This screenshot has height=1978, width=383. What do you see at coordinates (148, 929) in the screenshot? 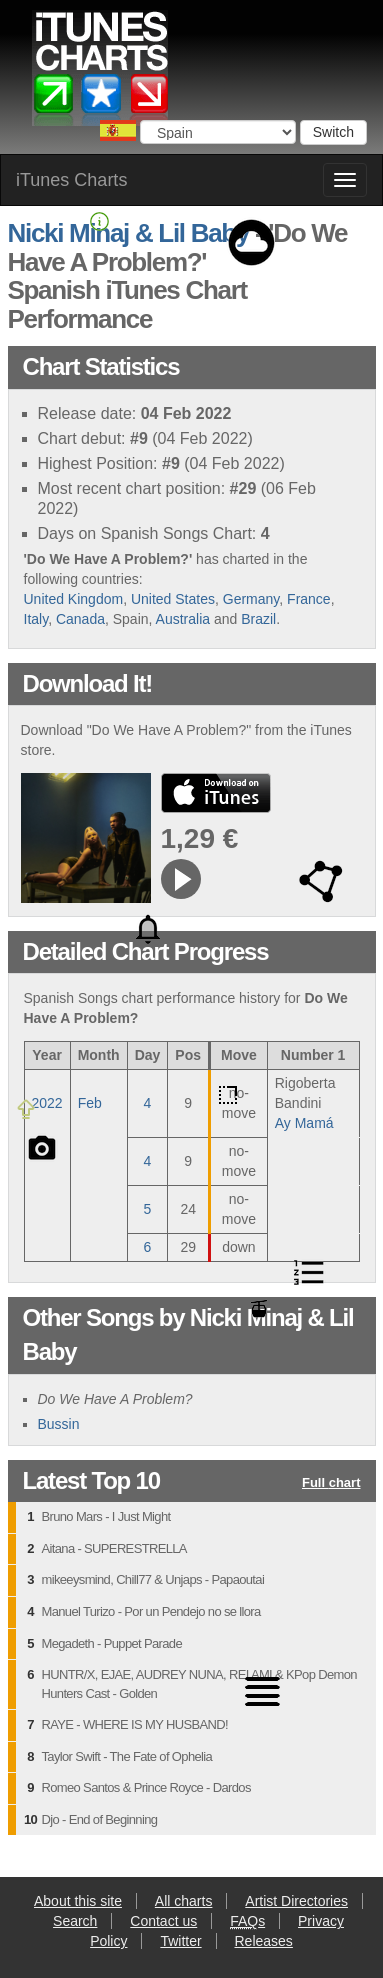
I see `view your notifications` at bounding box center [148, 929].